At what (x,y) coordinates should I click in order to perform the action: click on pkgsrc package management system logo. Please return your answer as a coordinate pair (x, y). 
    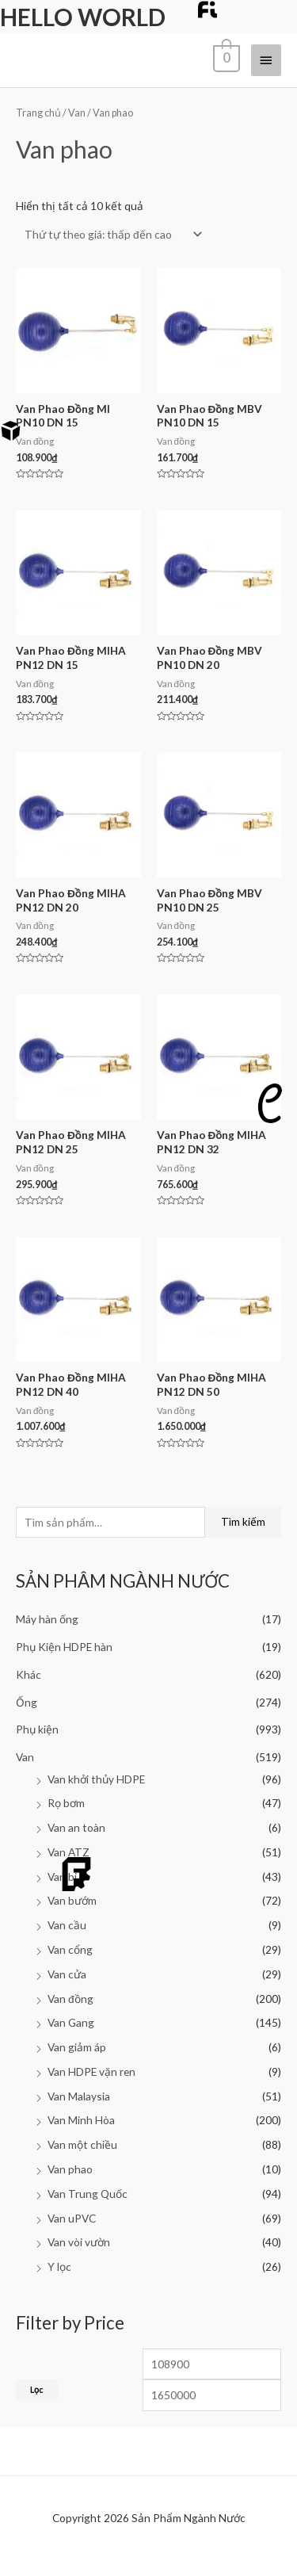
    Looking at the image, I should click on (10, 430).